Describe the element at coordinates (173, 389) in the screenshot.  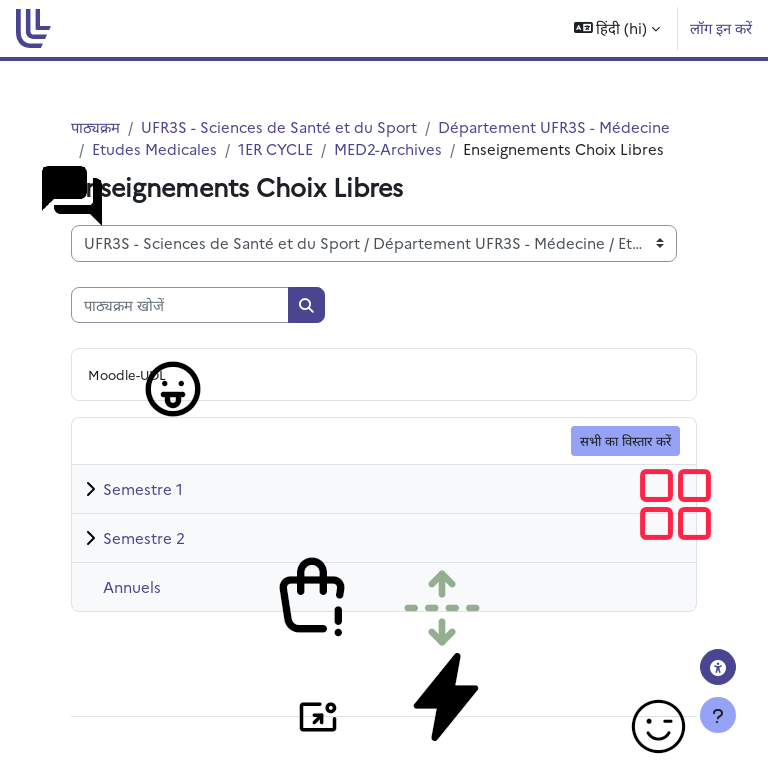
I see `add a playful or silly reaction` at that location.